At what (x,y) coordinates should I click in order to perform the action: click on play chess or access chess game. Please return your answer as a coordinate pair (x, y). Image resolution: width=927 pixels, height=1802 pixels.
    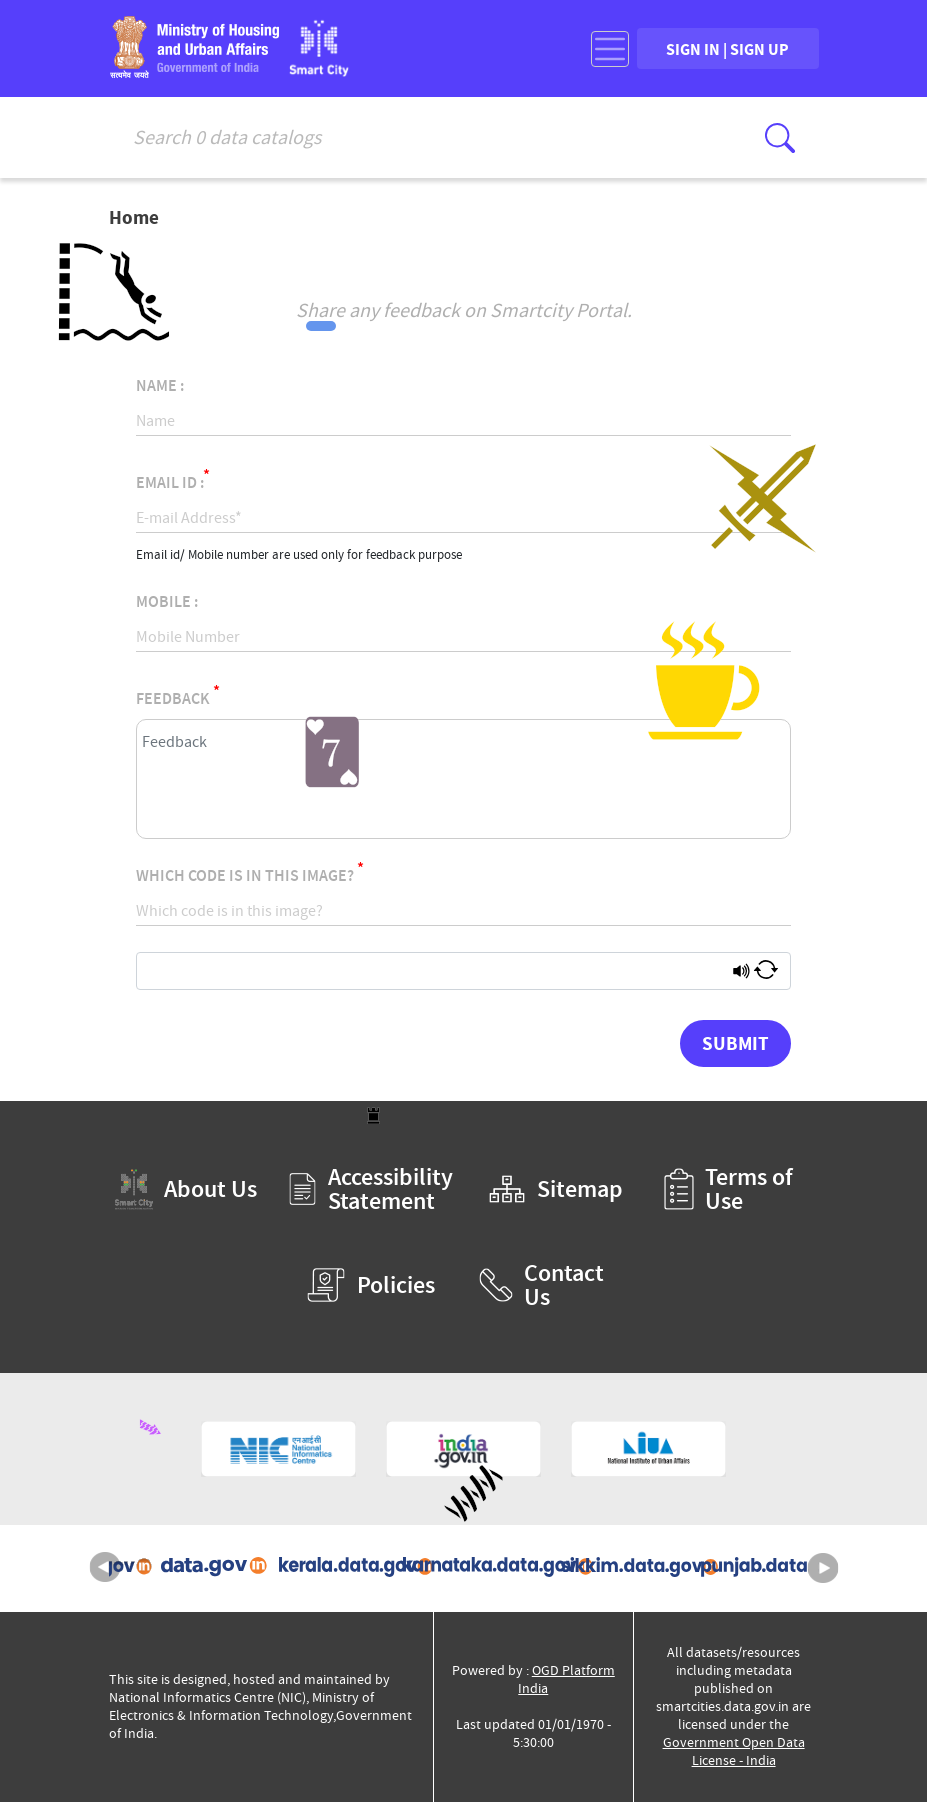
    Looking at the image, I should click on (373, 1114).